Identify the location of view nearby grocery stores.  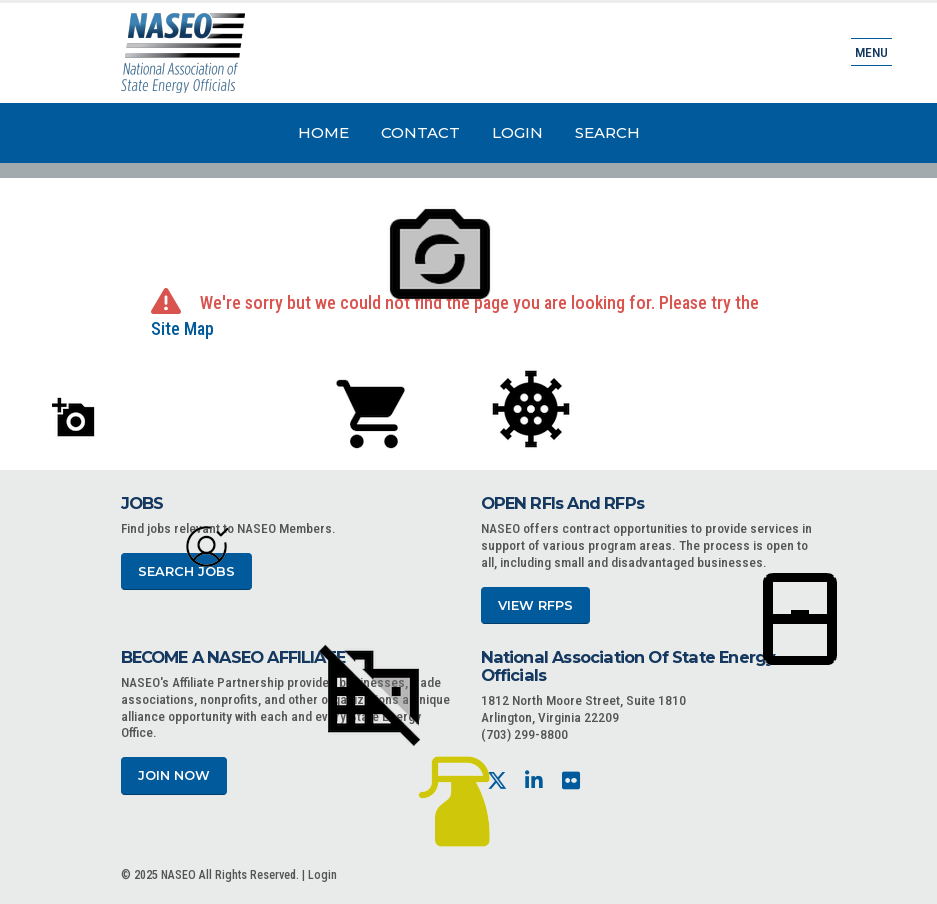
(374, 414).